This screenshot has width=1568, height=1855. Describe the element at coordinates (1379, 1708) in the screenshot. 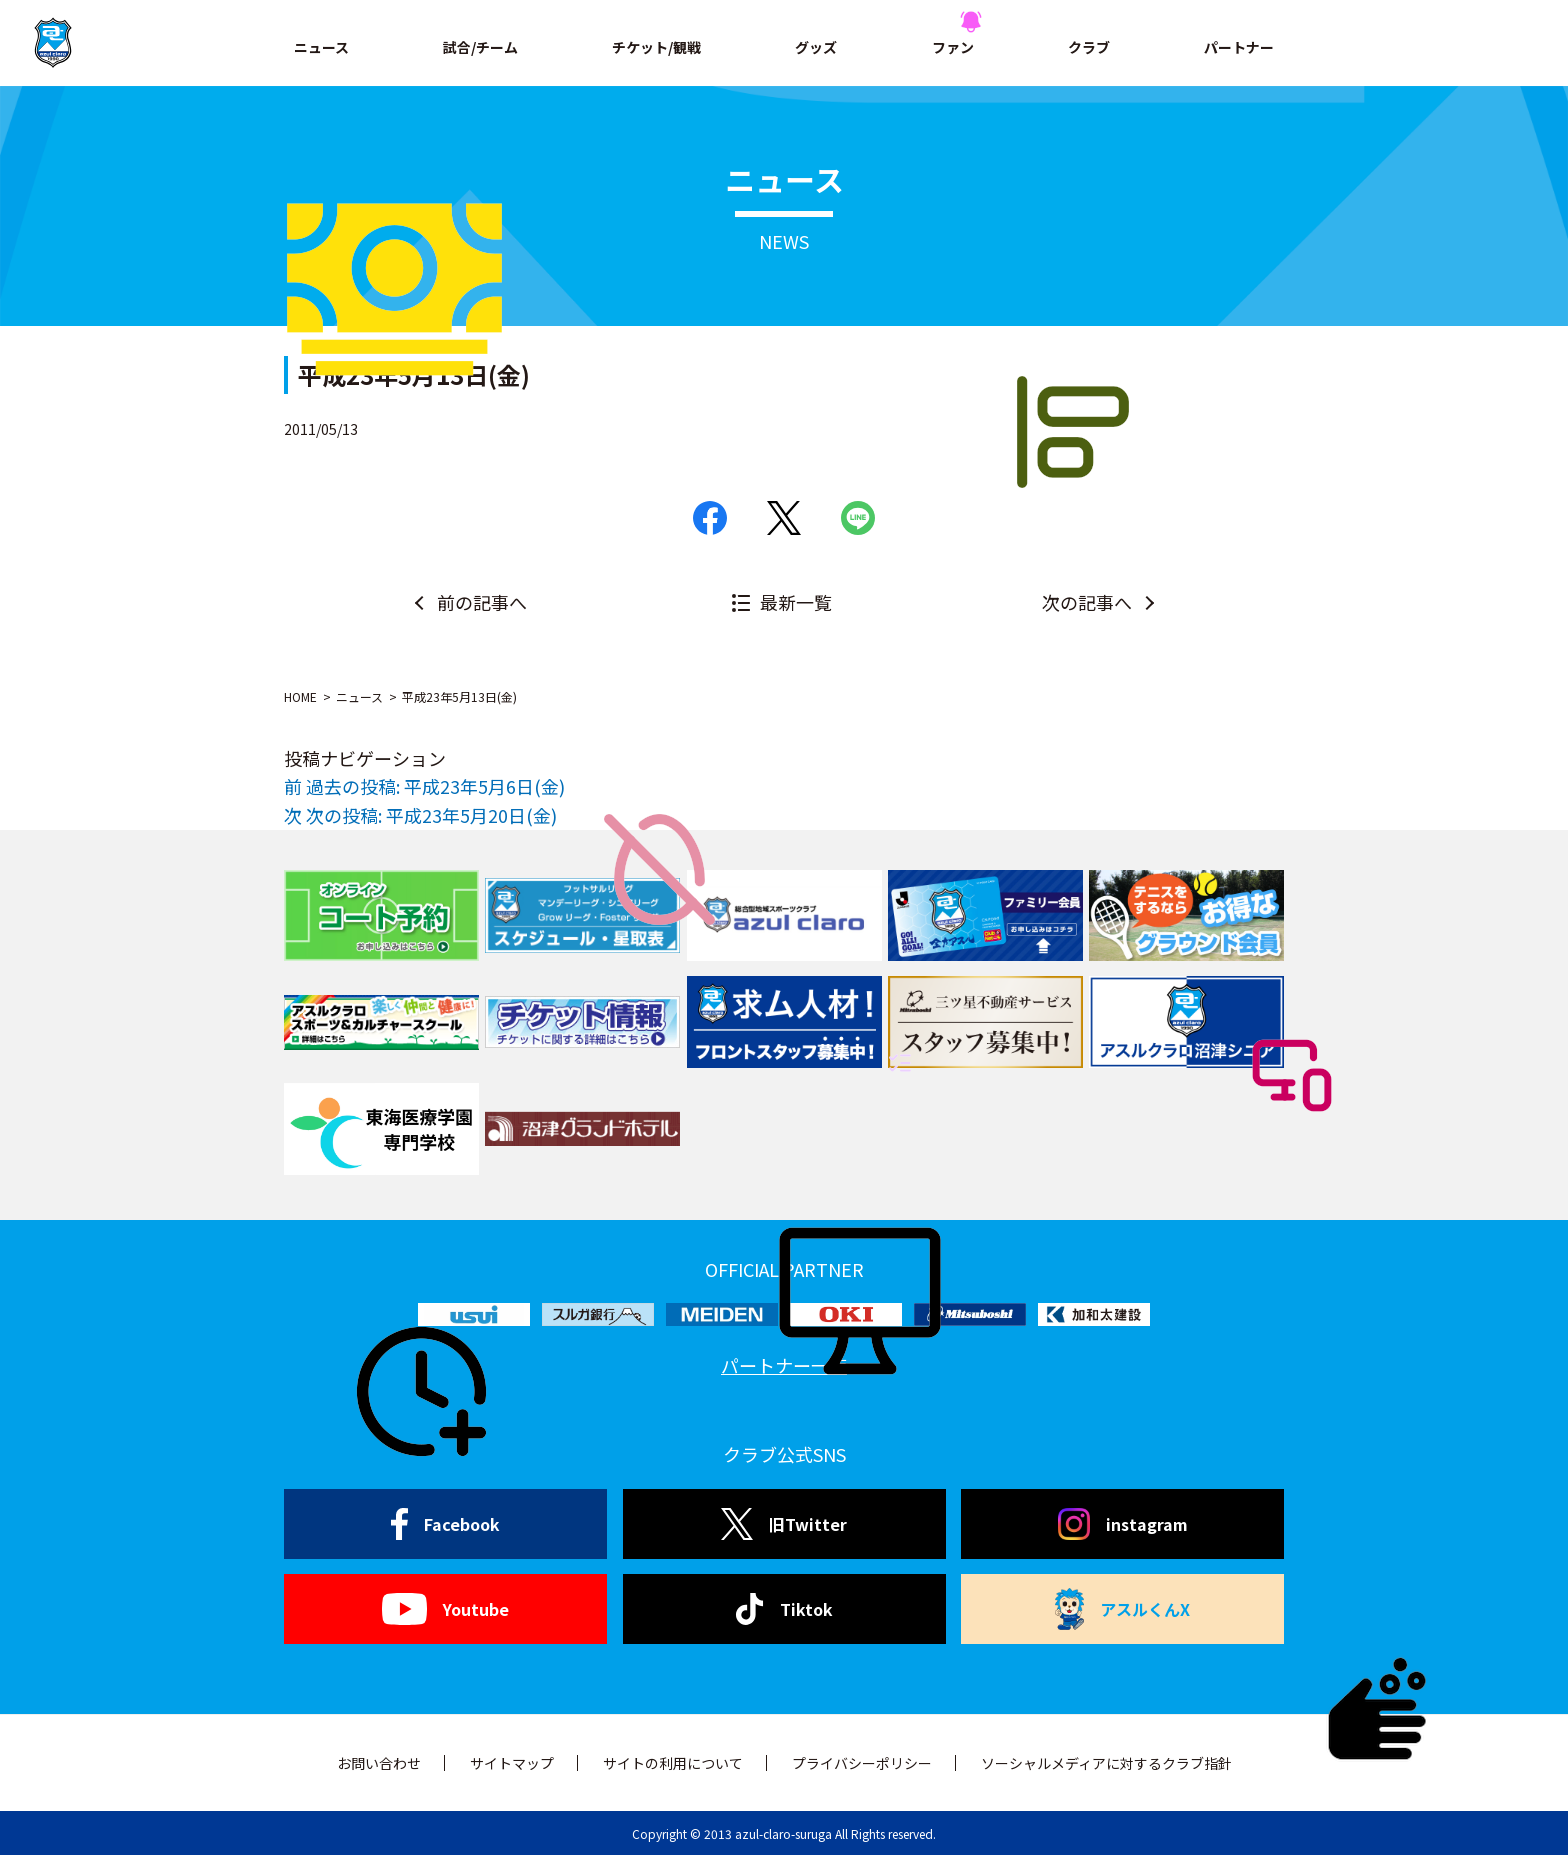

I see `hand washing or hygiene reminder` at that location.